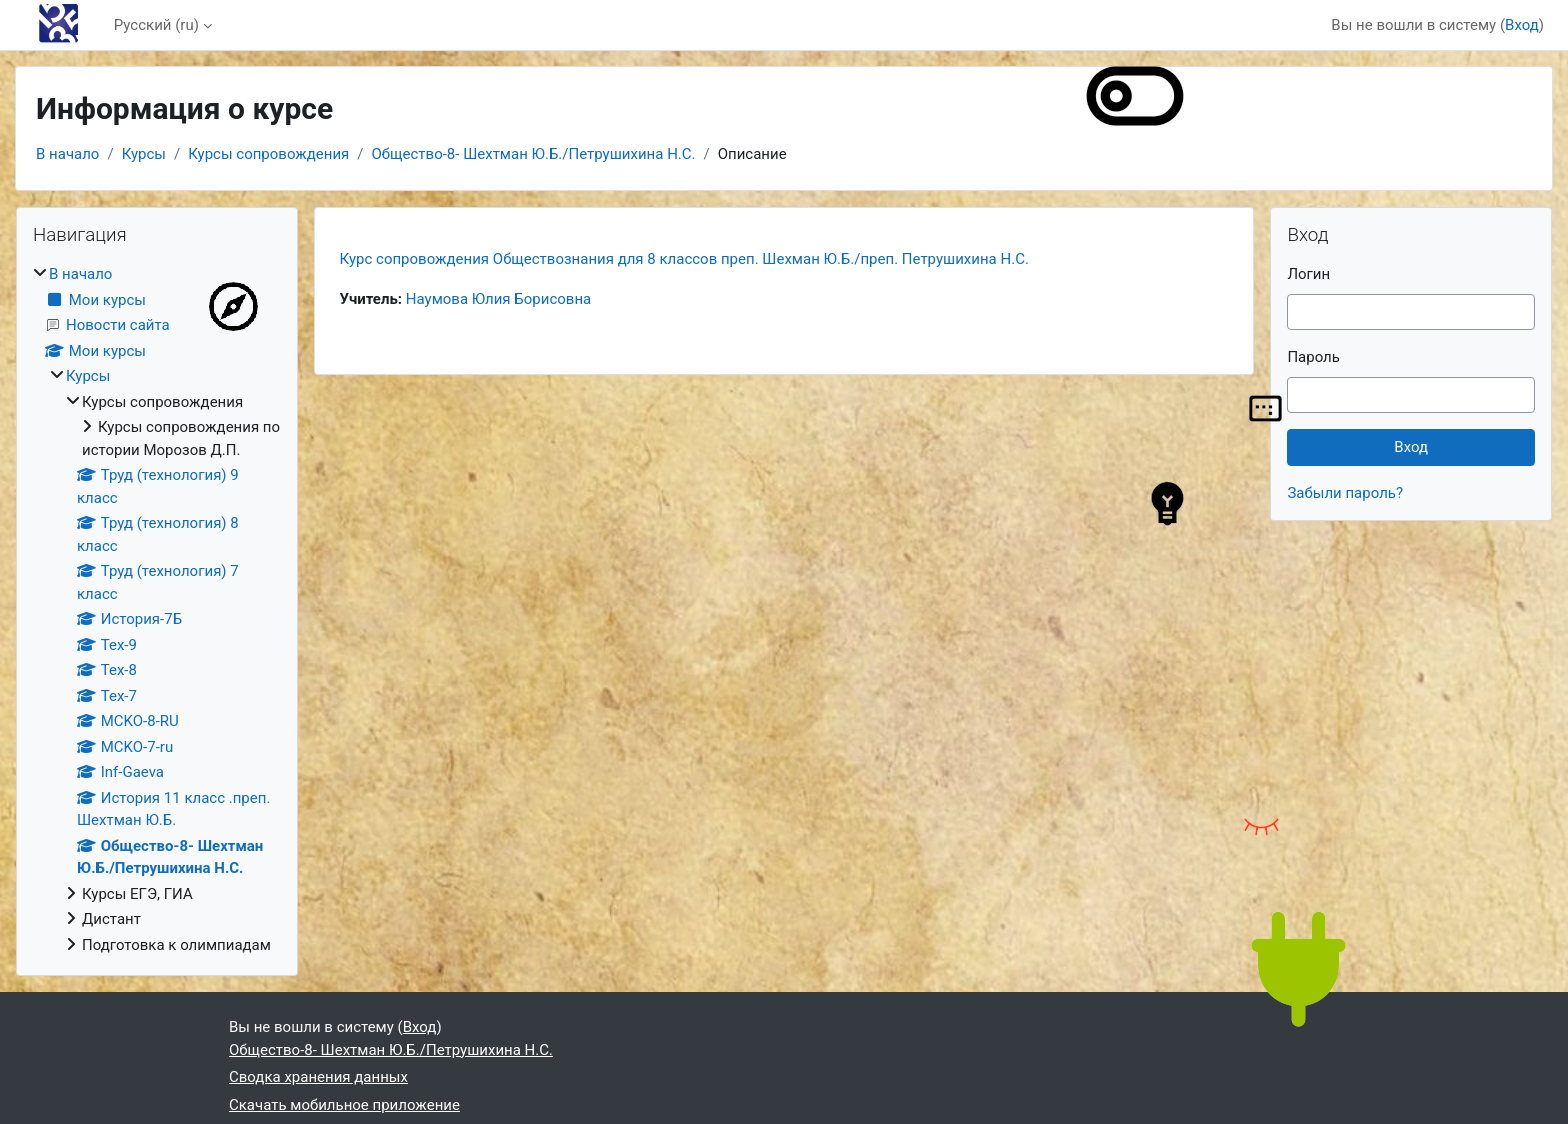  What do you see at coordinates (1265, 408) in the screenshot?
I see `adjust image aspect ratio` at bounding box center [1265, 408].